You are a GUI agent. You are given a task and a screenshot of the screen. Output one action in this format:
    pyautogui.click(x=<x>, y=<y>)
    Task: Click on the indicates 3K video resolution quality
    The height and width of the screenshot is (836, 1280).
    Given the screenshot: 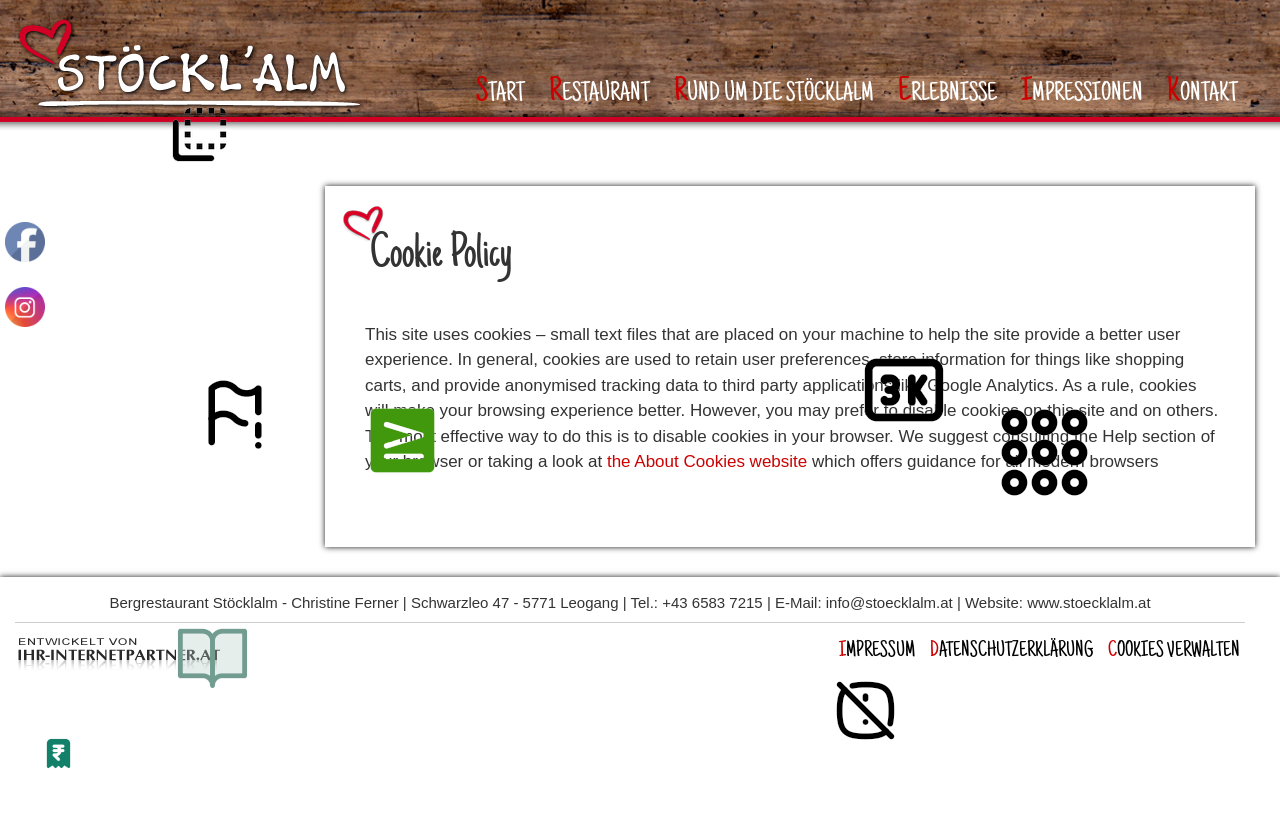 What is the action you would take?
    pyautogui.click(x=904, y=390)
    